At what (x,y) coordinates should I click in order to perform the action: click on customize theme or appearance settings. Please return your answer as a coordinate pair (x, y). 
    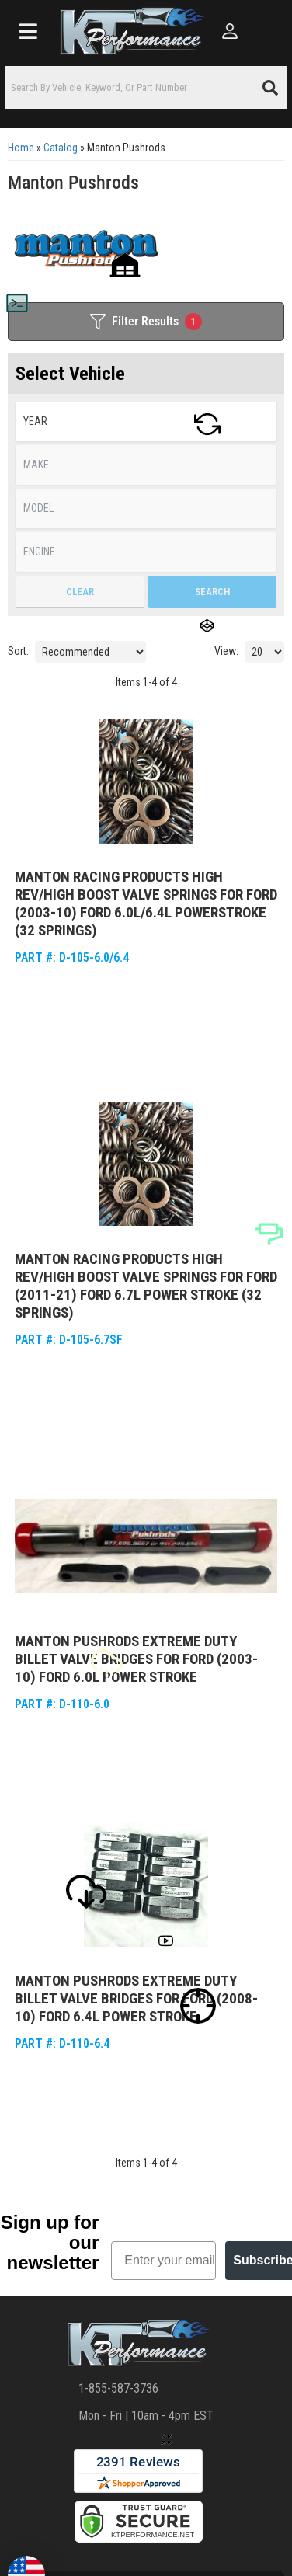
    Looking at the image, I should click on (269, 1232).